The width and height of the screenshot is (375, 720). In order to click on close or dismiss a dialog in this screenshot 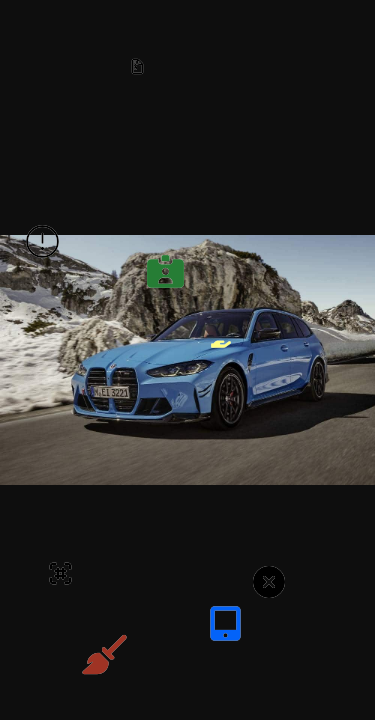, I will do `click(269, 582)`.